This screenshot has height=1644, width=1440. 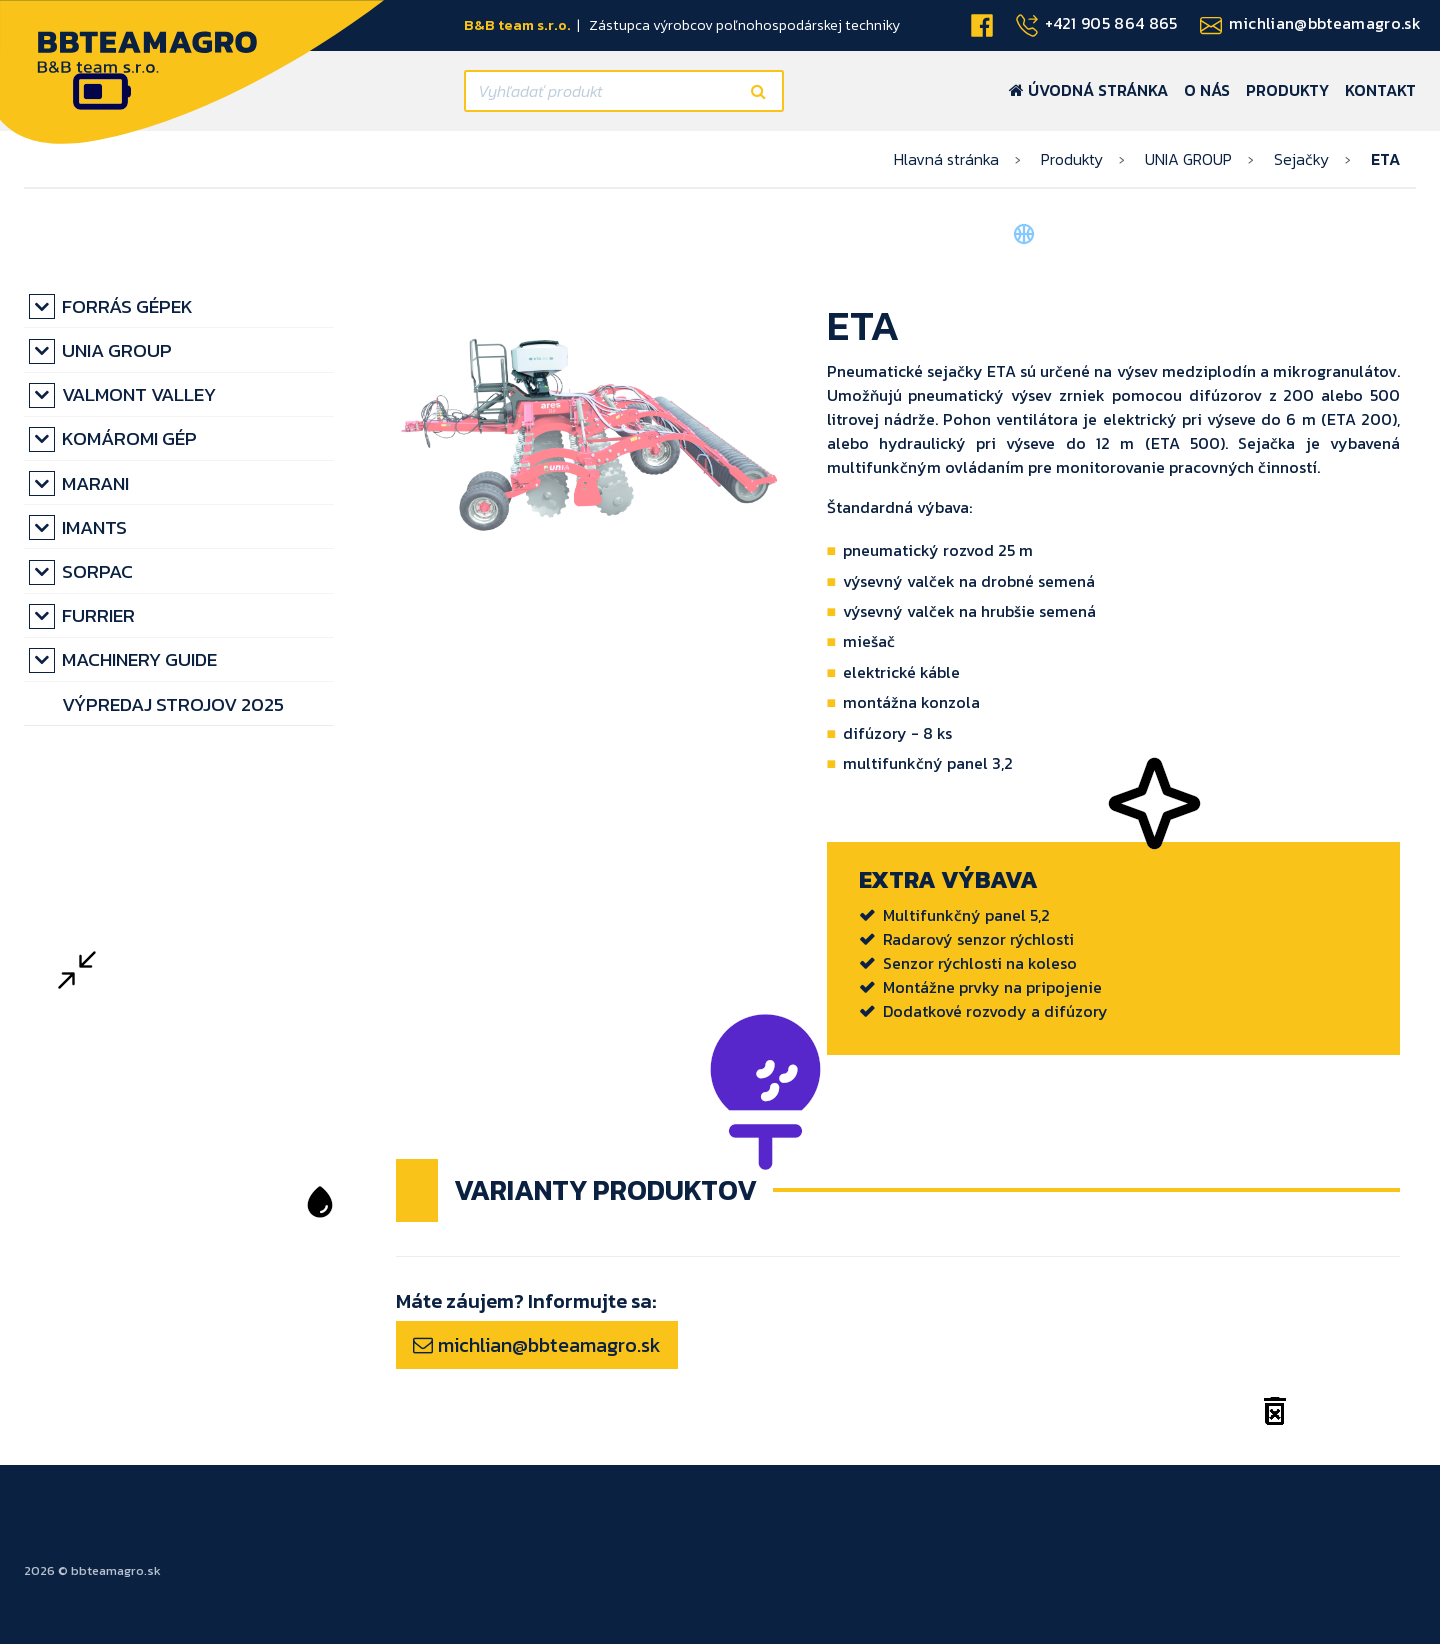 What do you see at coordinates (1275, 1411) in the screenshot?
I see `permanently delete an item` at bounding box center [1275, 1411].